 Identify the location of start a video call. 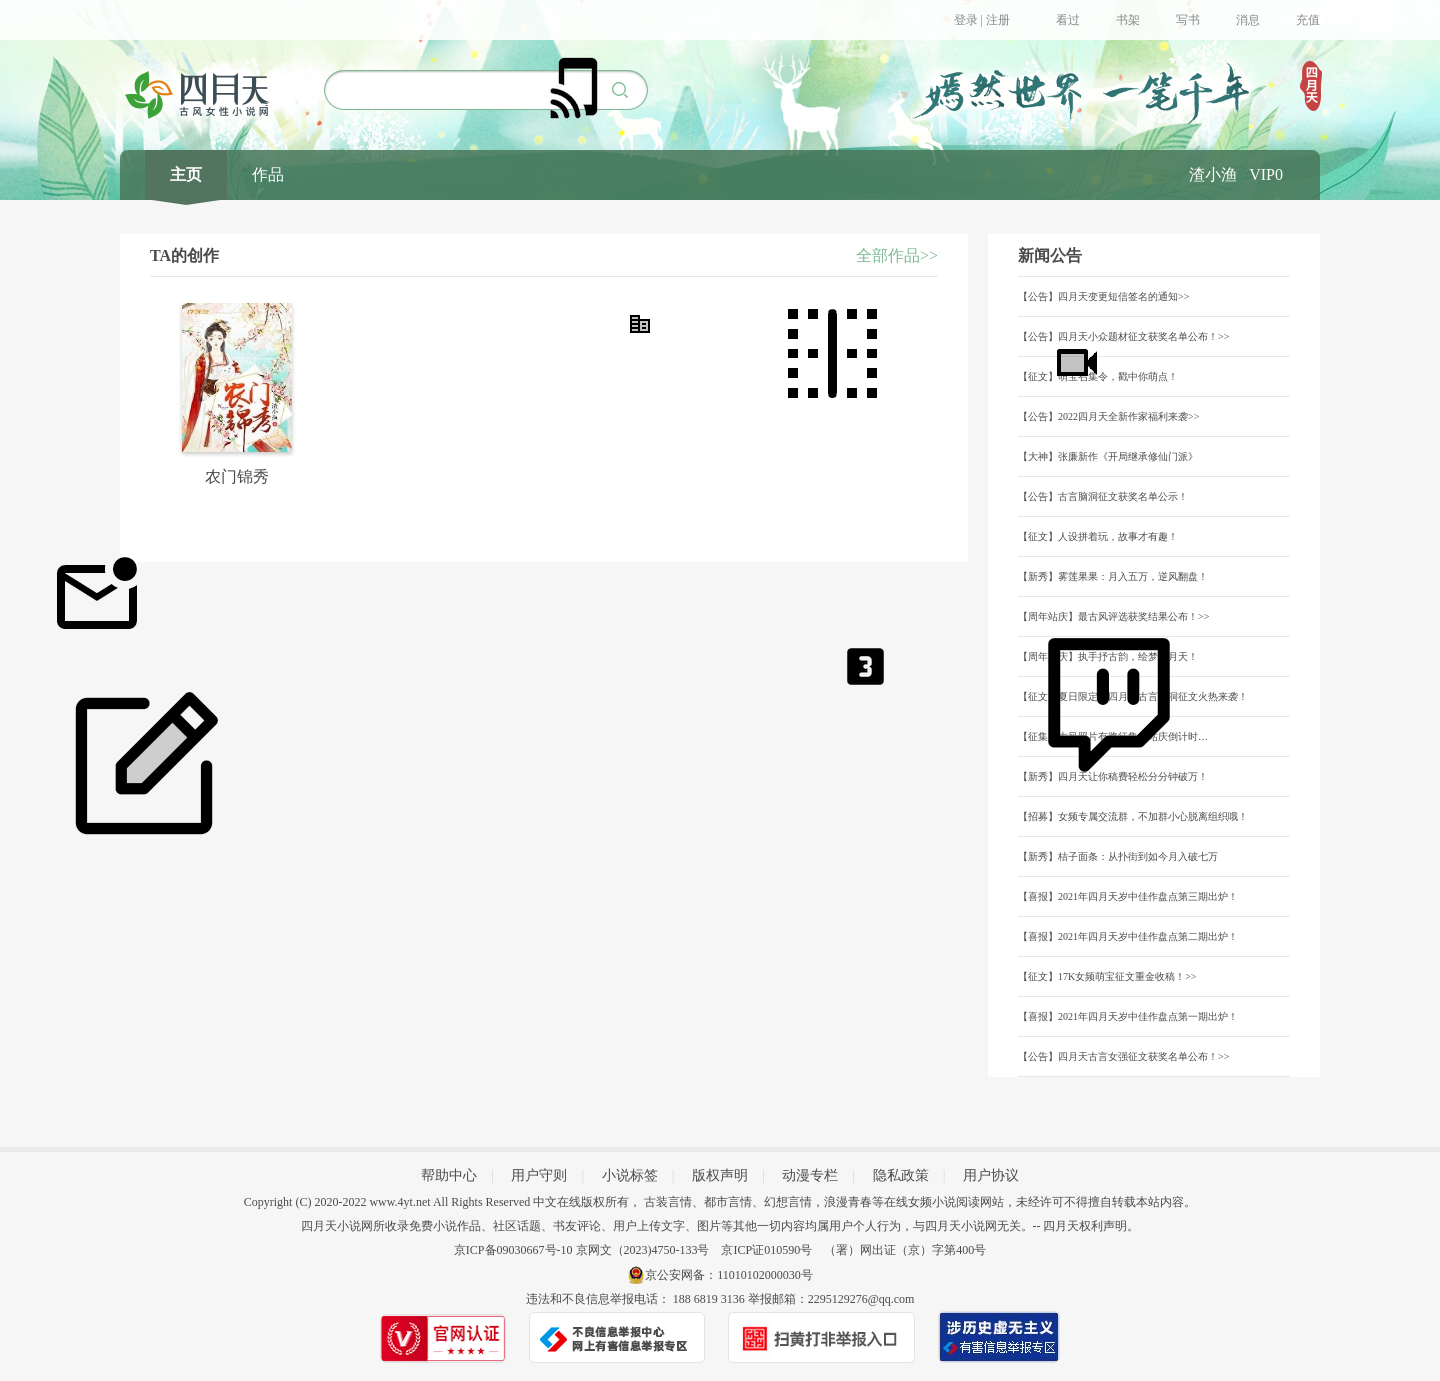
(1077, 363).